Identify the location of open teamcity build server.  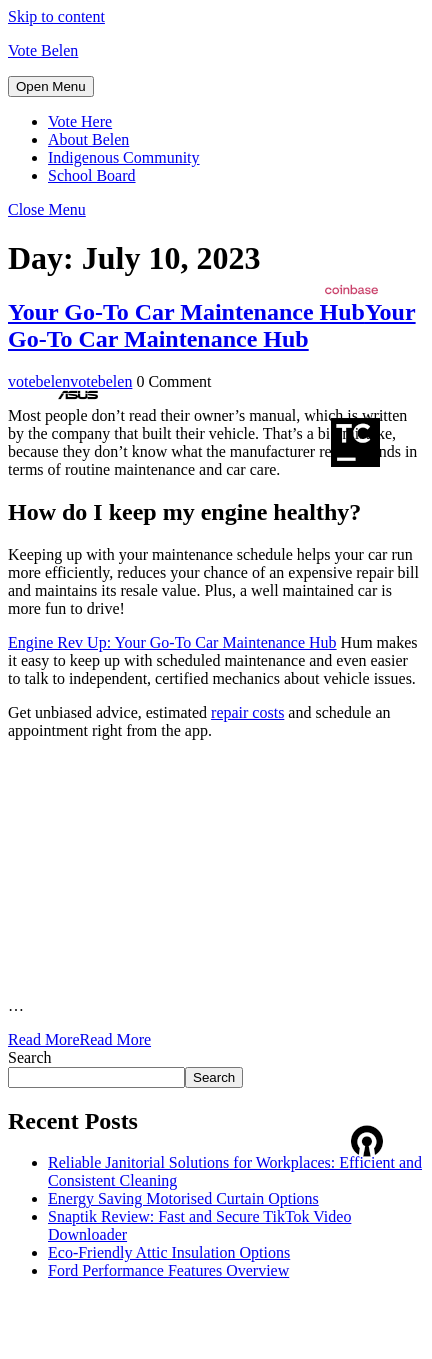
(355, 442).